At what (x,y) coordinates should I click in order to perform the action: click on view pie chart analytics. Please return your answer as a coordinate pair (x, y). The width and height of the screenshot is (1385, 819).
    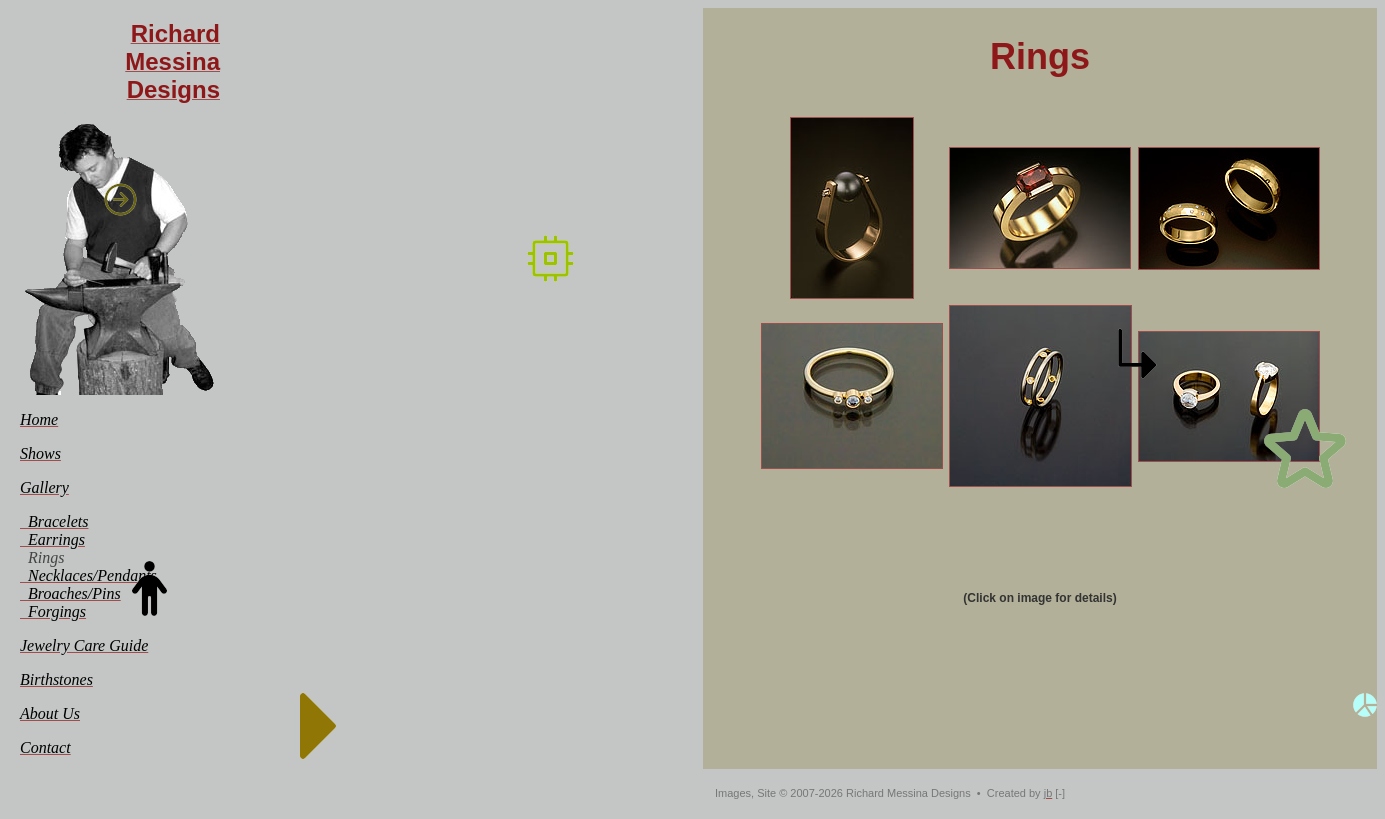
    Looking at the image, I should click on (1365, 705).